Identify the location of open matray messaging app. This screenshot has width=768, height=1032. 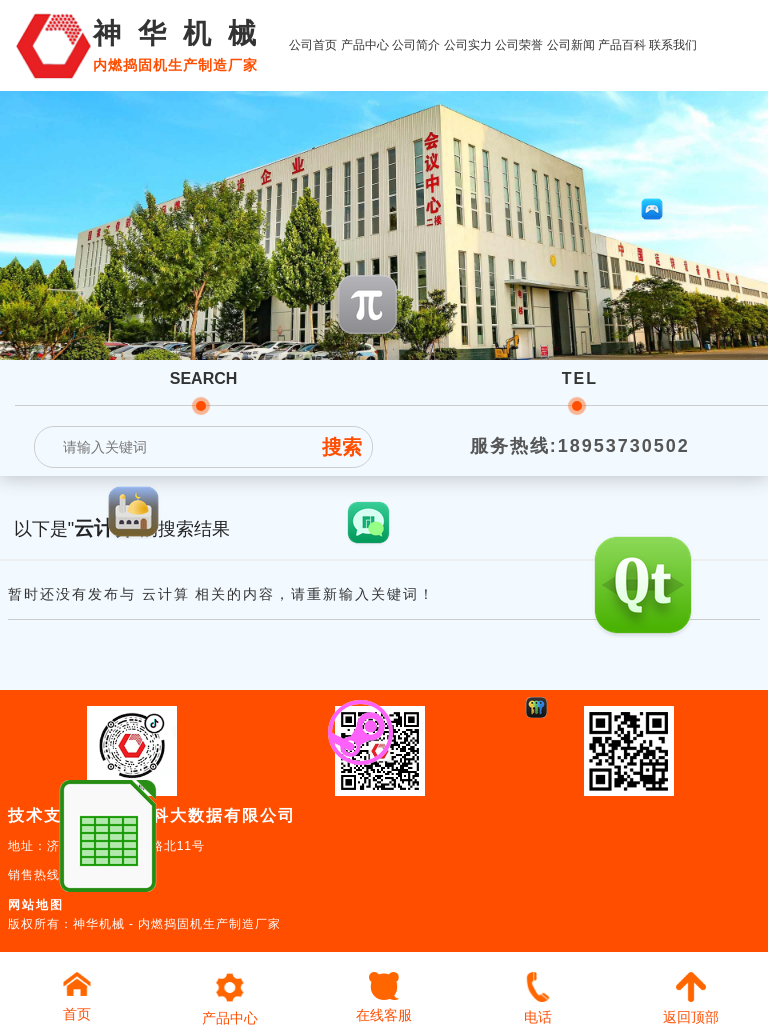
(368, 522).